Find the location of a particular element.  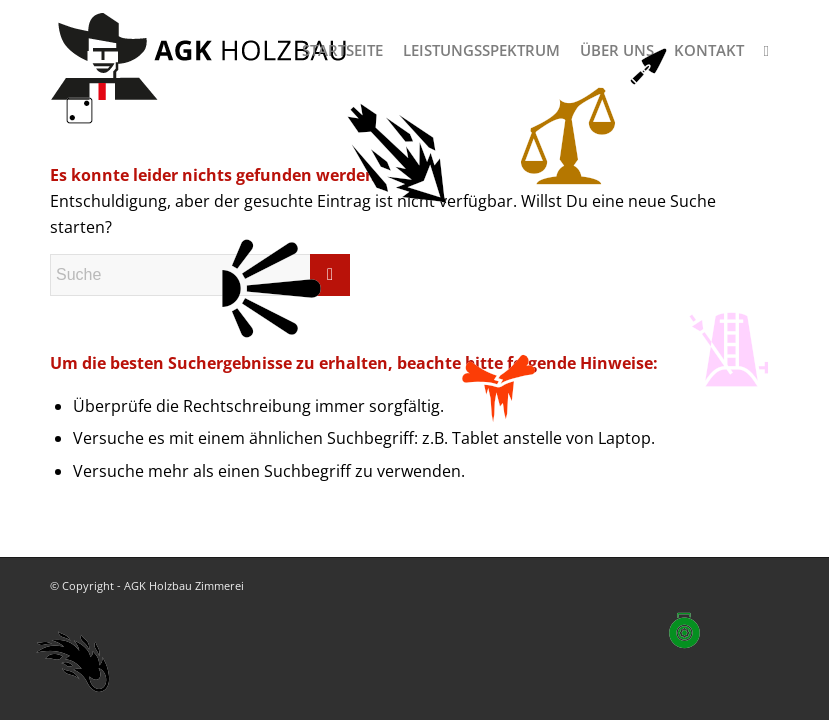

roll dice or randomize selection is located at coordinates (79, 110).